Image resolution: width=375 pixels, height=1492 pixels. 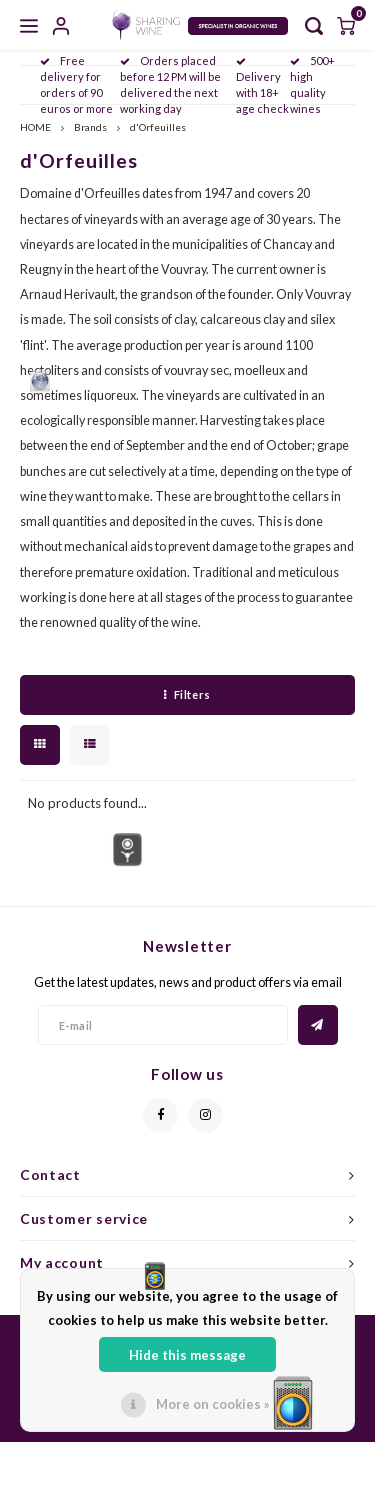 I want to click on connect to a network file server, so click(x=40, y=381).